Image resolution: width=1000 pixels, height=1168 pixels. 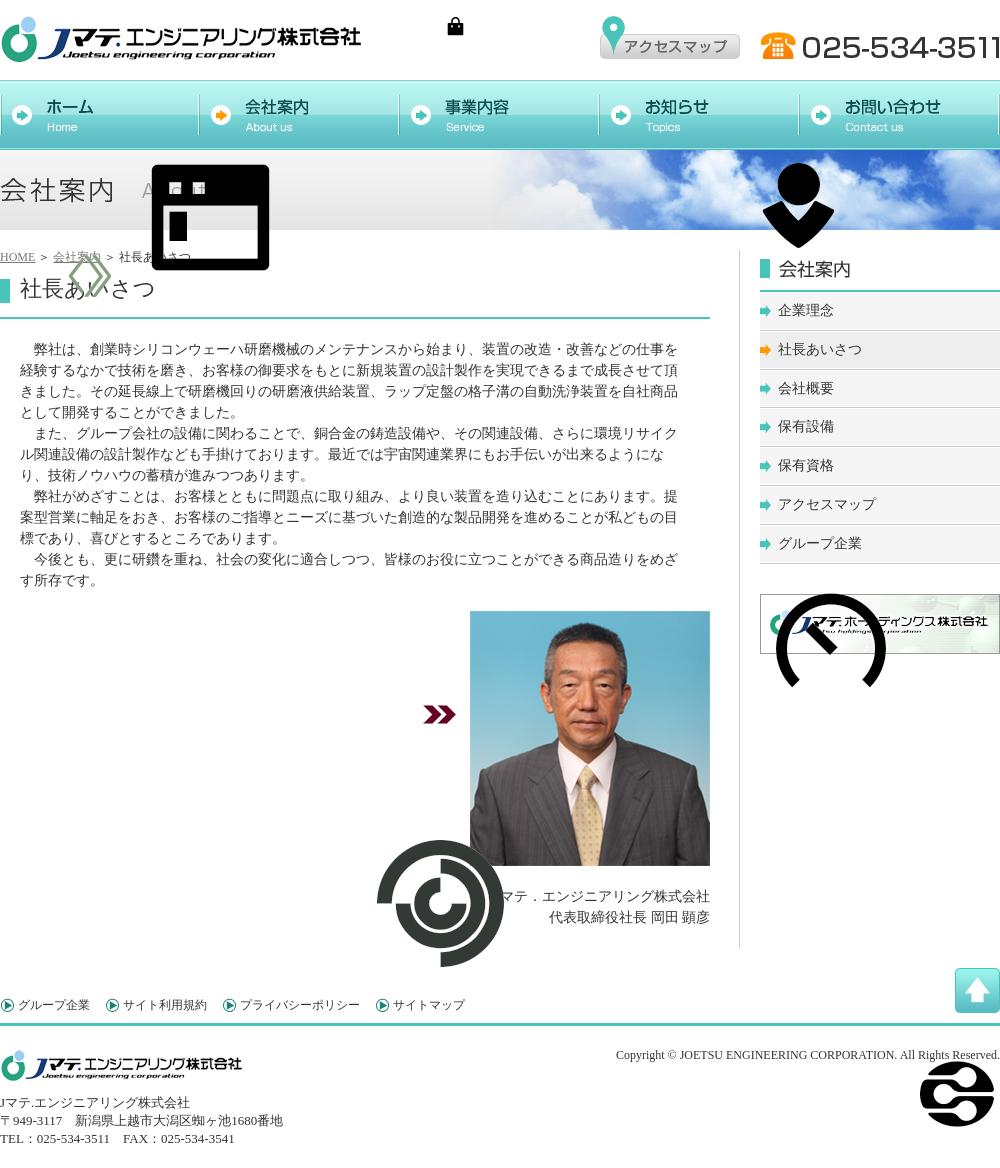 I want to click on Cloudflare Workers logo, so click(x=90, y=276).